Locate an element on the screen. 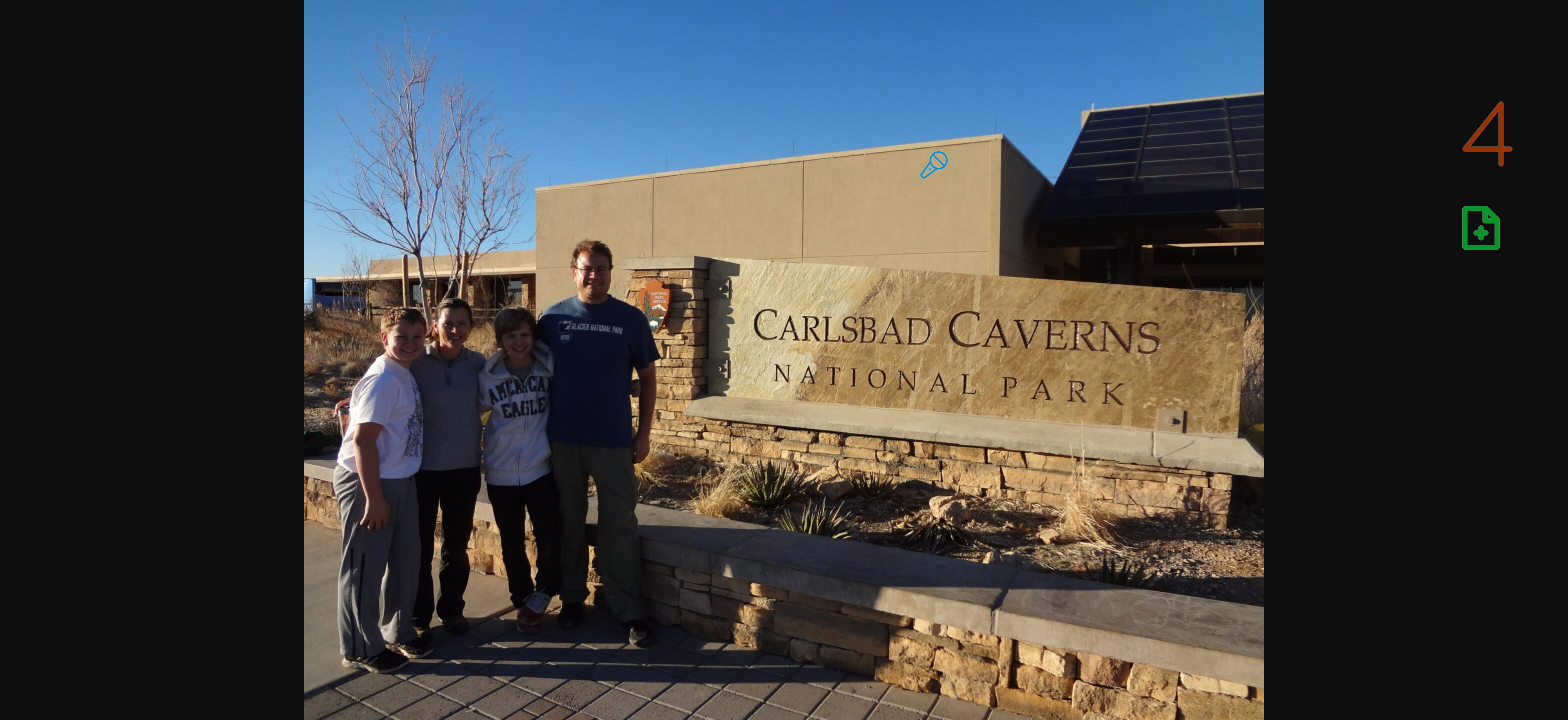 Image resolution: width=1568 pixels, height=720 pixels. indicates step four in a multi-step process is located at coordinates (1489, 134).